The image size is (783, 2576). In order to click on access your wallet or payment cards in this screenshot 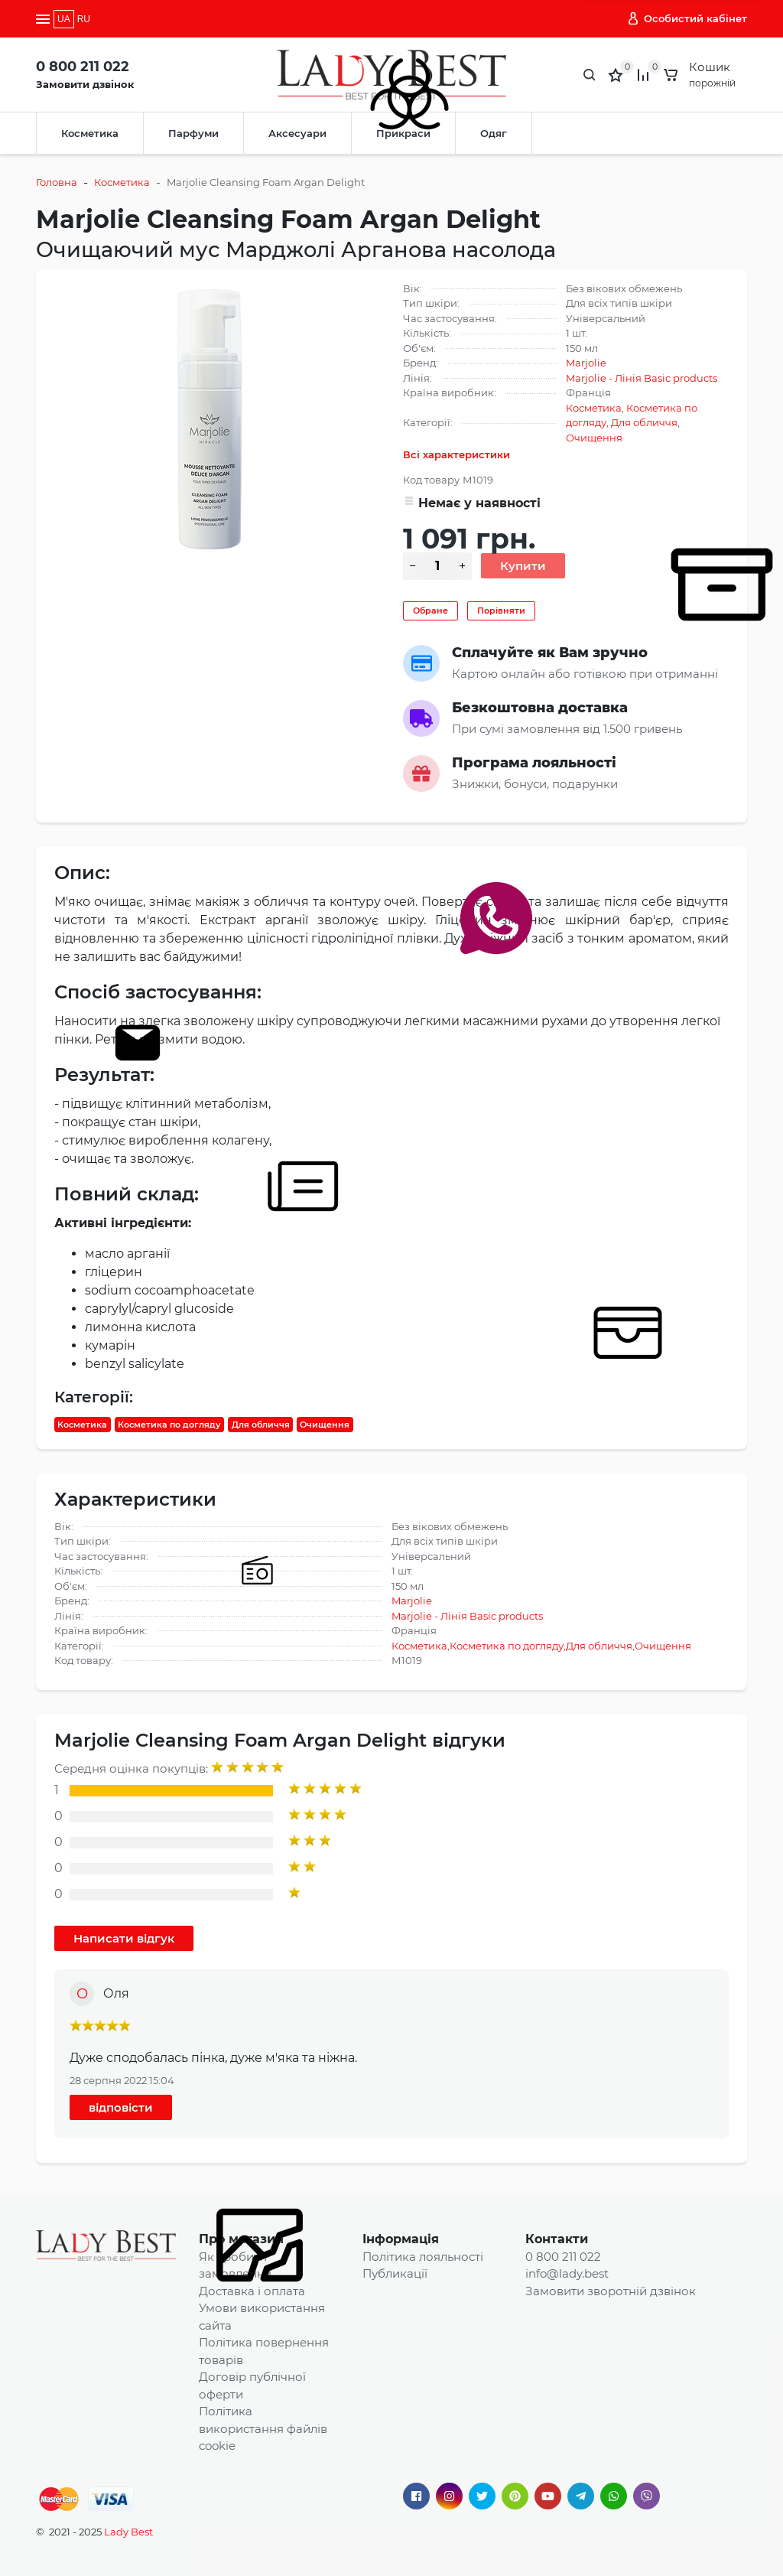, I will do `click(628, 1333)`.